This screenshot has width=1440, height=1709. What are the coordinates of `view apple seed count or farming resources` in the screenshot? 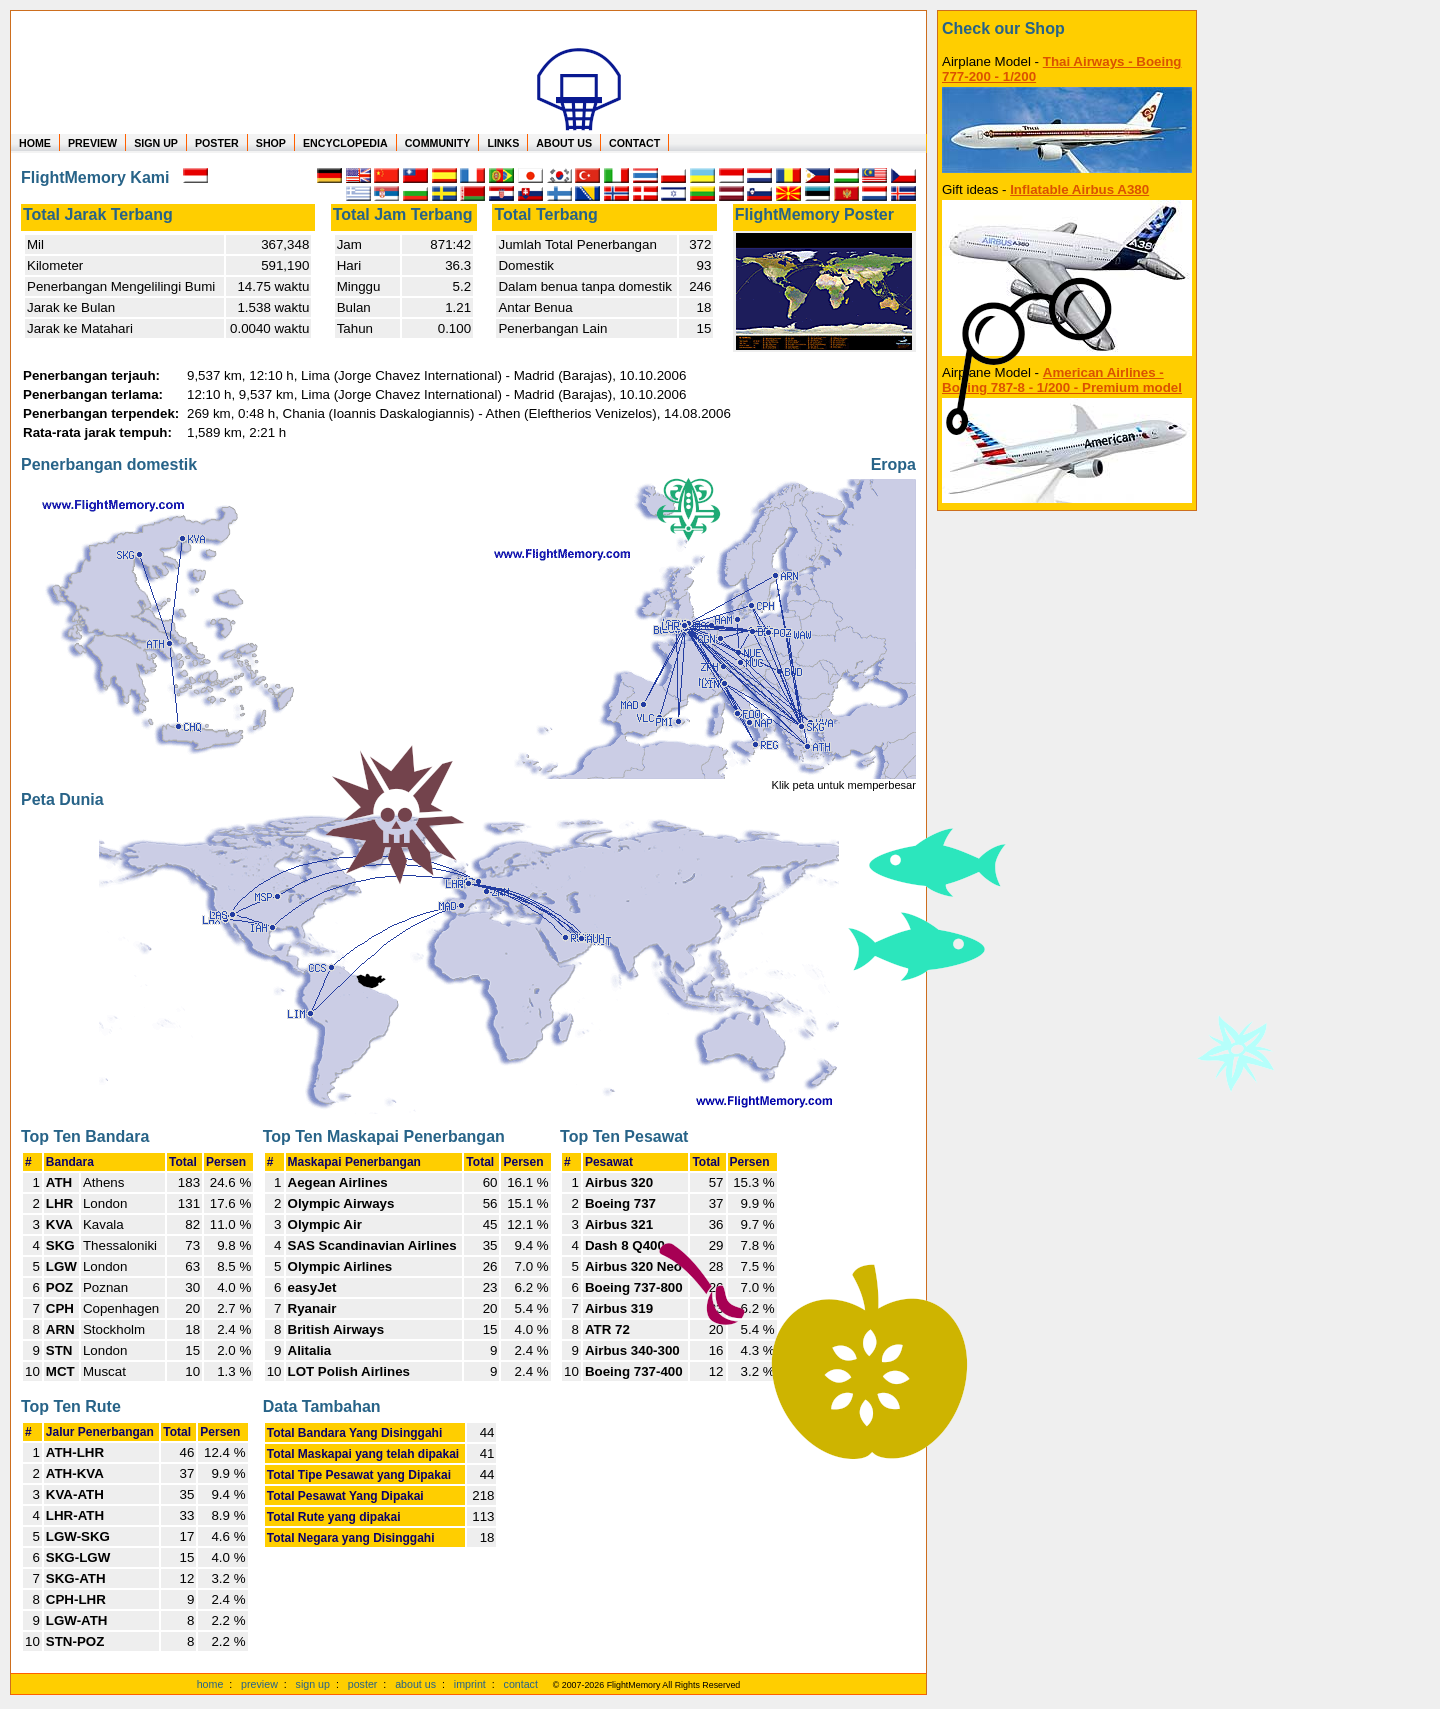 It's located at (869, 1361).